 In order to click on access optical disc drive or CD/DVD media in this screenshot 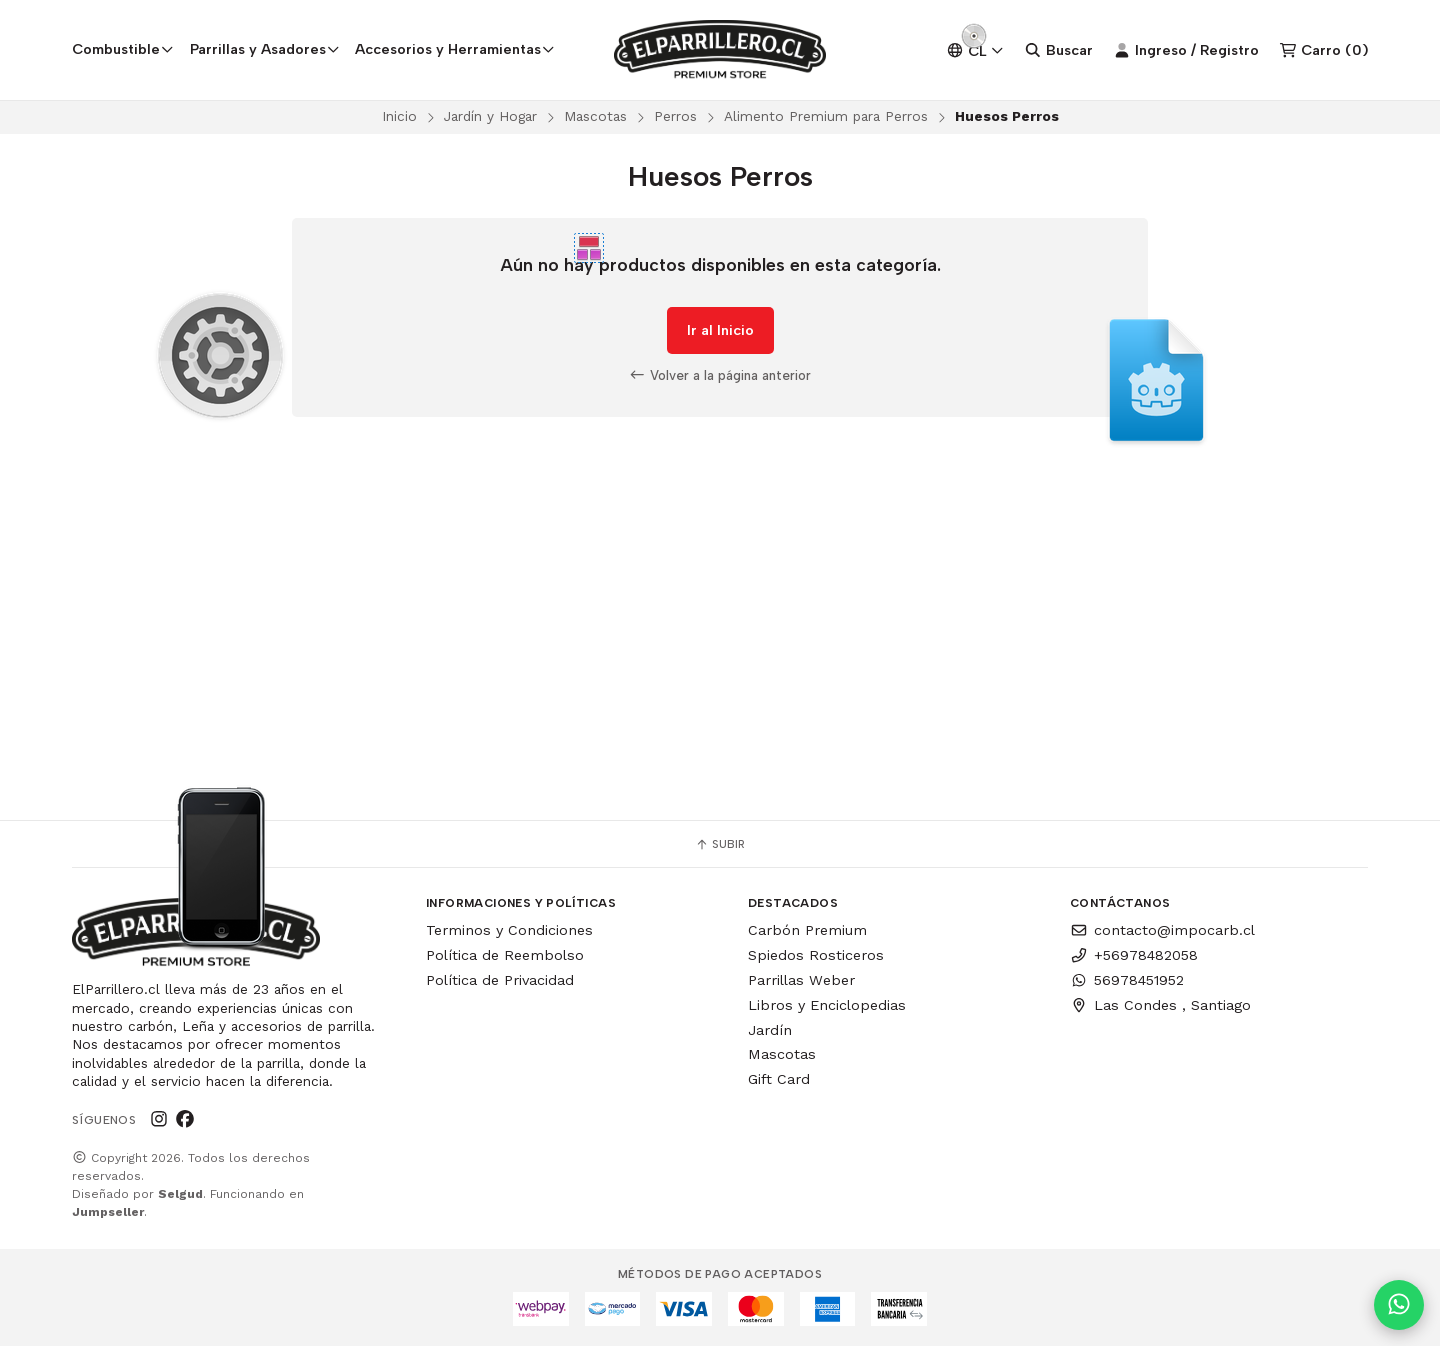, I will do `click(974, 36)`.